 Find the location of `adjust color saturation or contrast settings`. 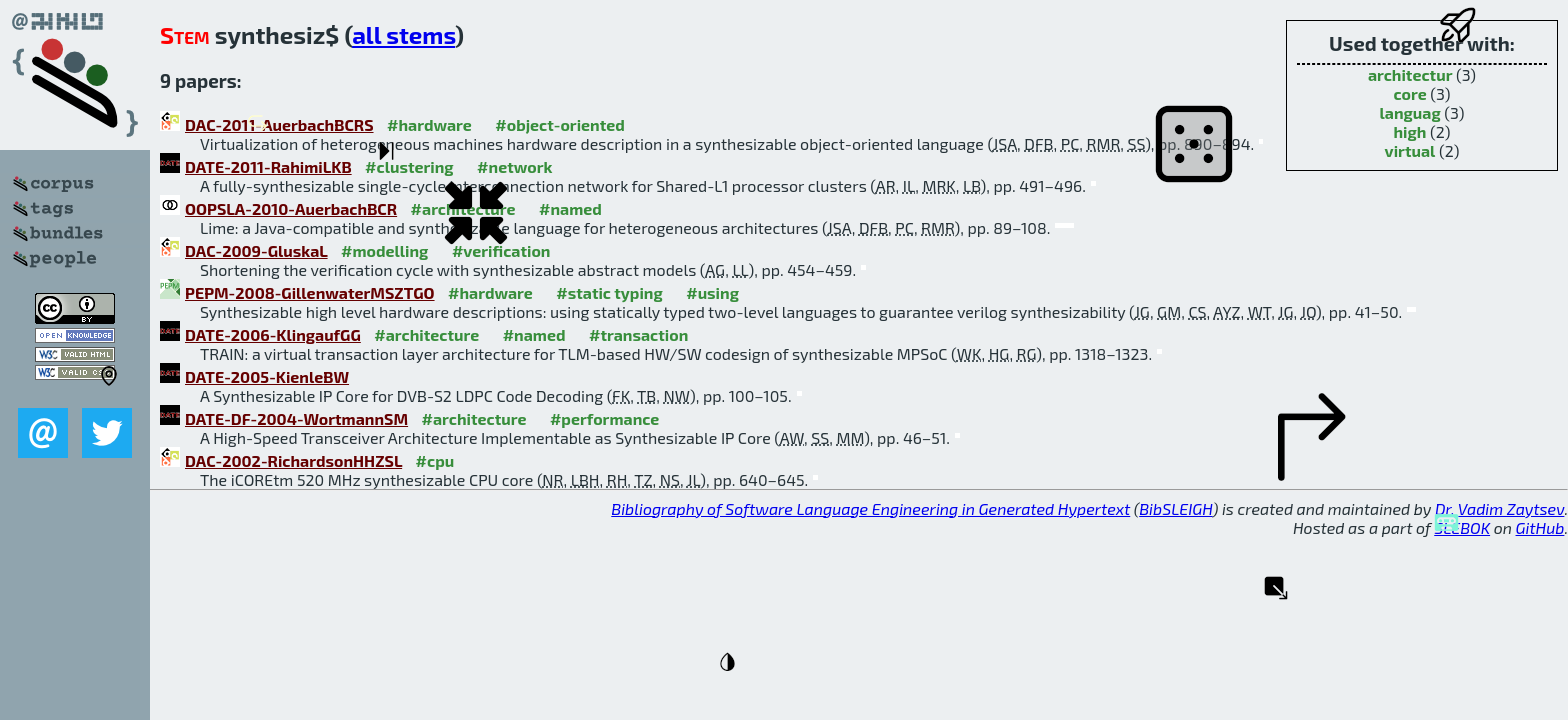

adjust color saturation or contrast settings is located at coordinates (727, 662).